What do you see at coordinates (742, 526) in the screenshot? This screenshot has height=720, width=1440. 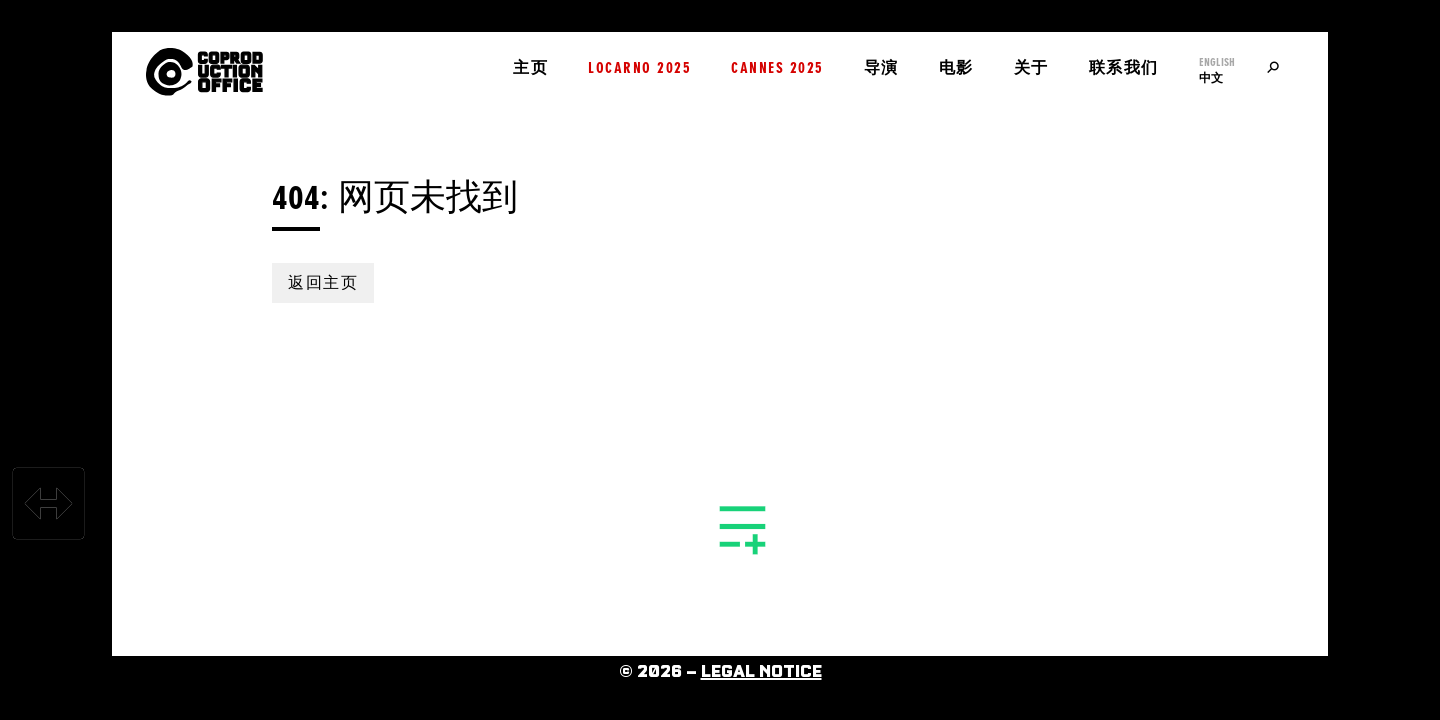 I see `add a new menu item` at bounding box center [742, 526].